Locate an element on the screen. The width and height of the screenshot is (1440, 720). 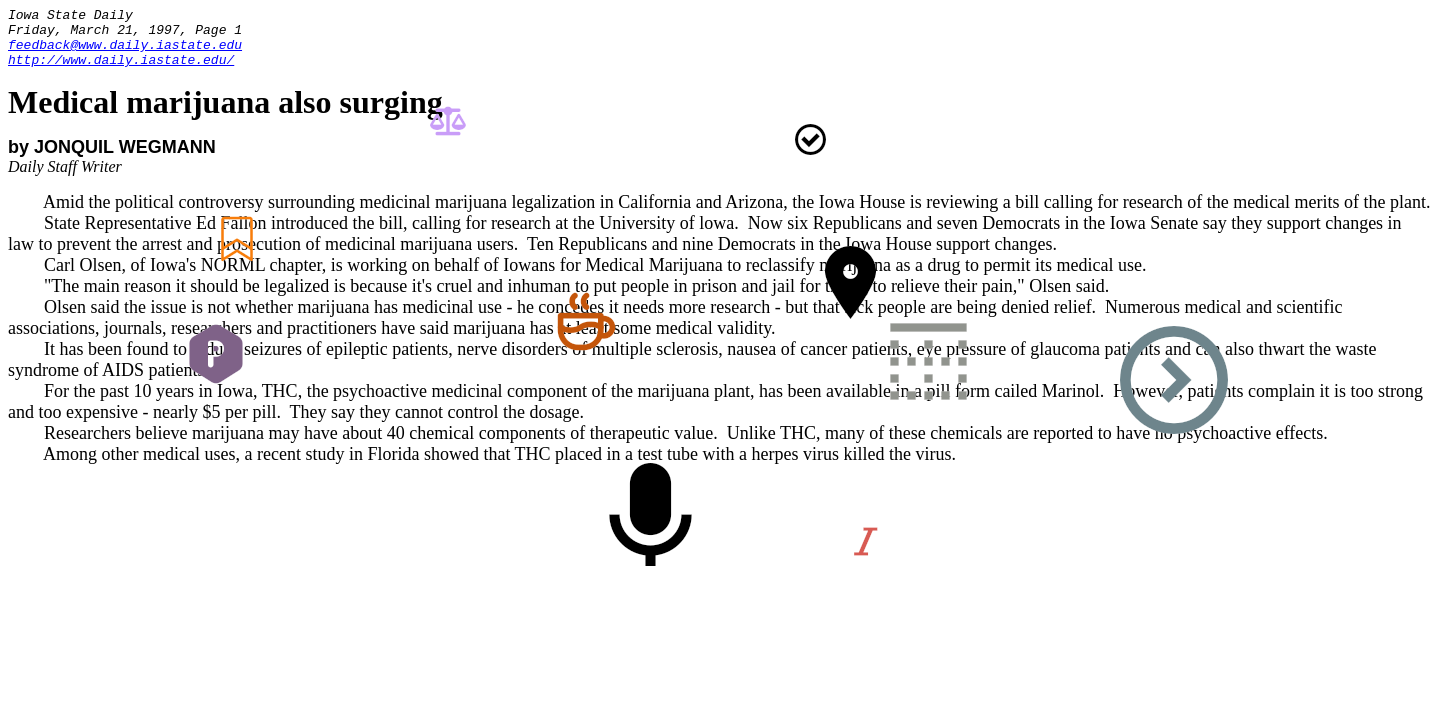
access legal or terms of service information is located at coordinates (448, 121).